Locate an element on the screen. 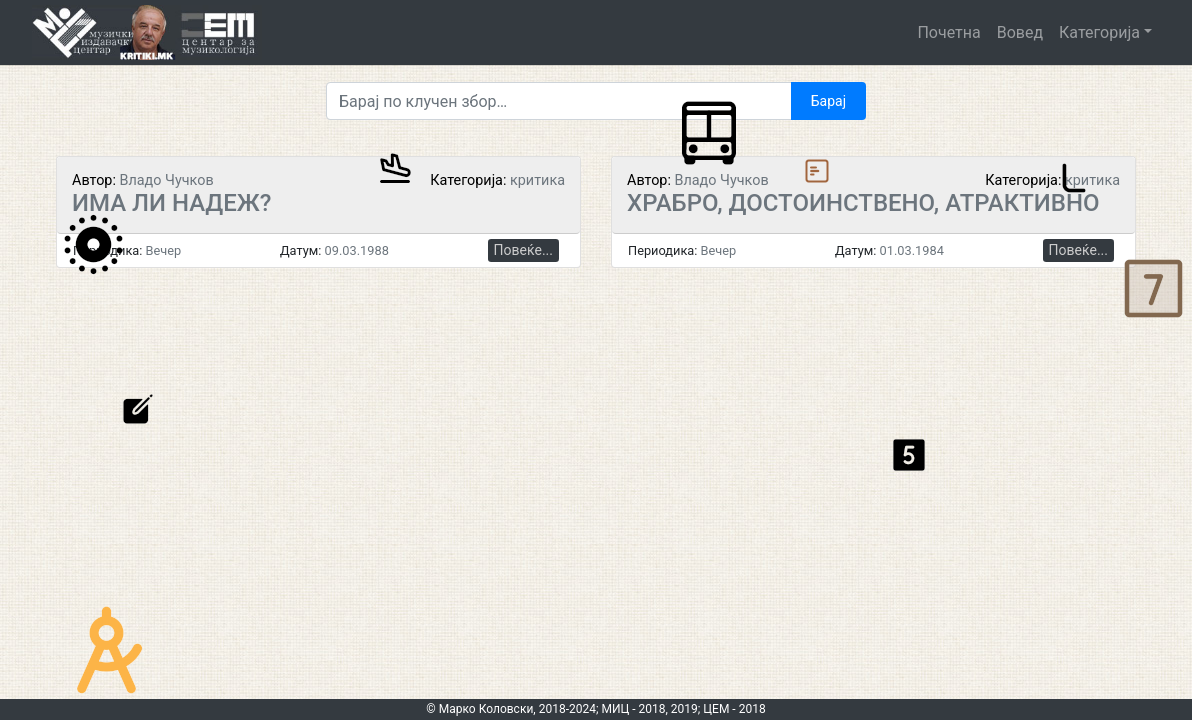 This screenshot has height=720, width=1192. view flight arrival information is located at coordinates (395, 168).